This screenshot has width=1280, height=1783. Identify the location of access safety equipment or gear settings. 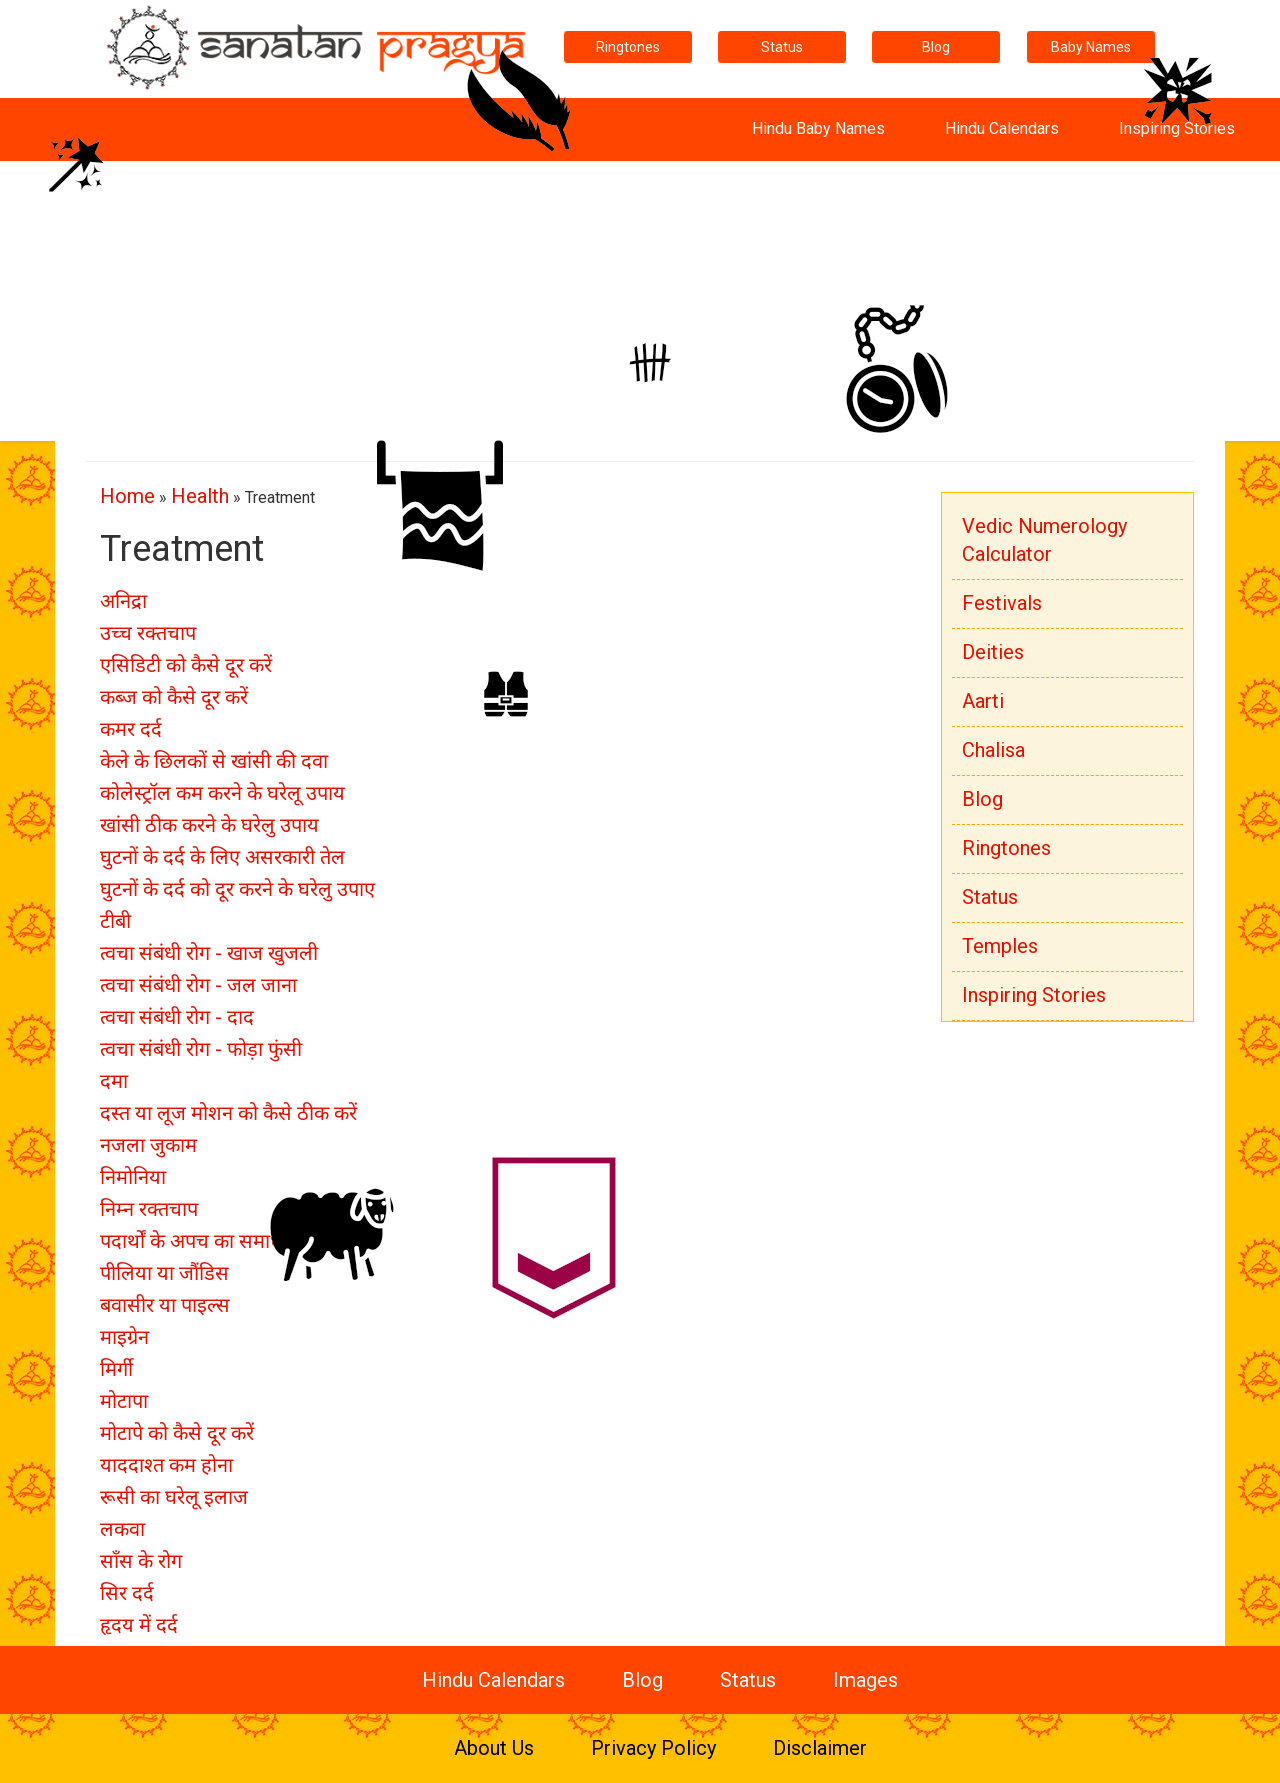
(506, 694).